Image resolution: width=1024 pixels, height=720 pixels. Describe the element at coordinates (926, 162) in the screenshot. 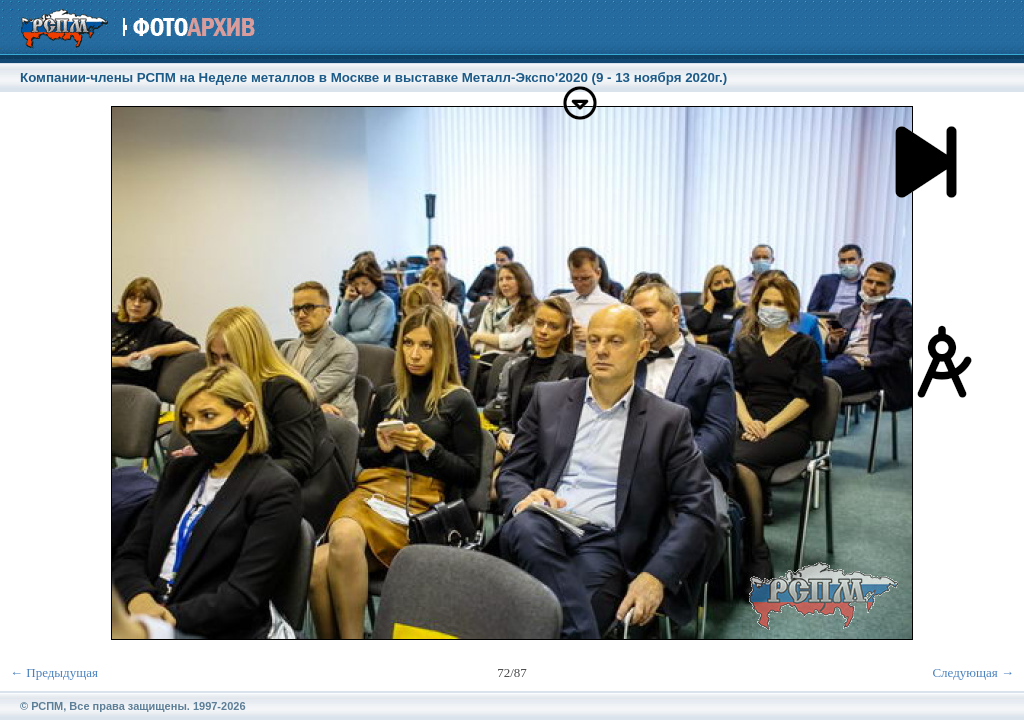

I see `skip to the next track` at that location.